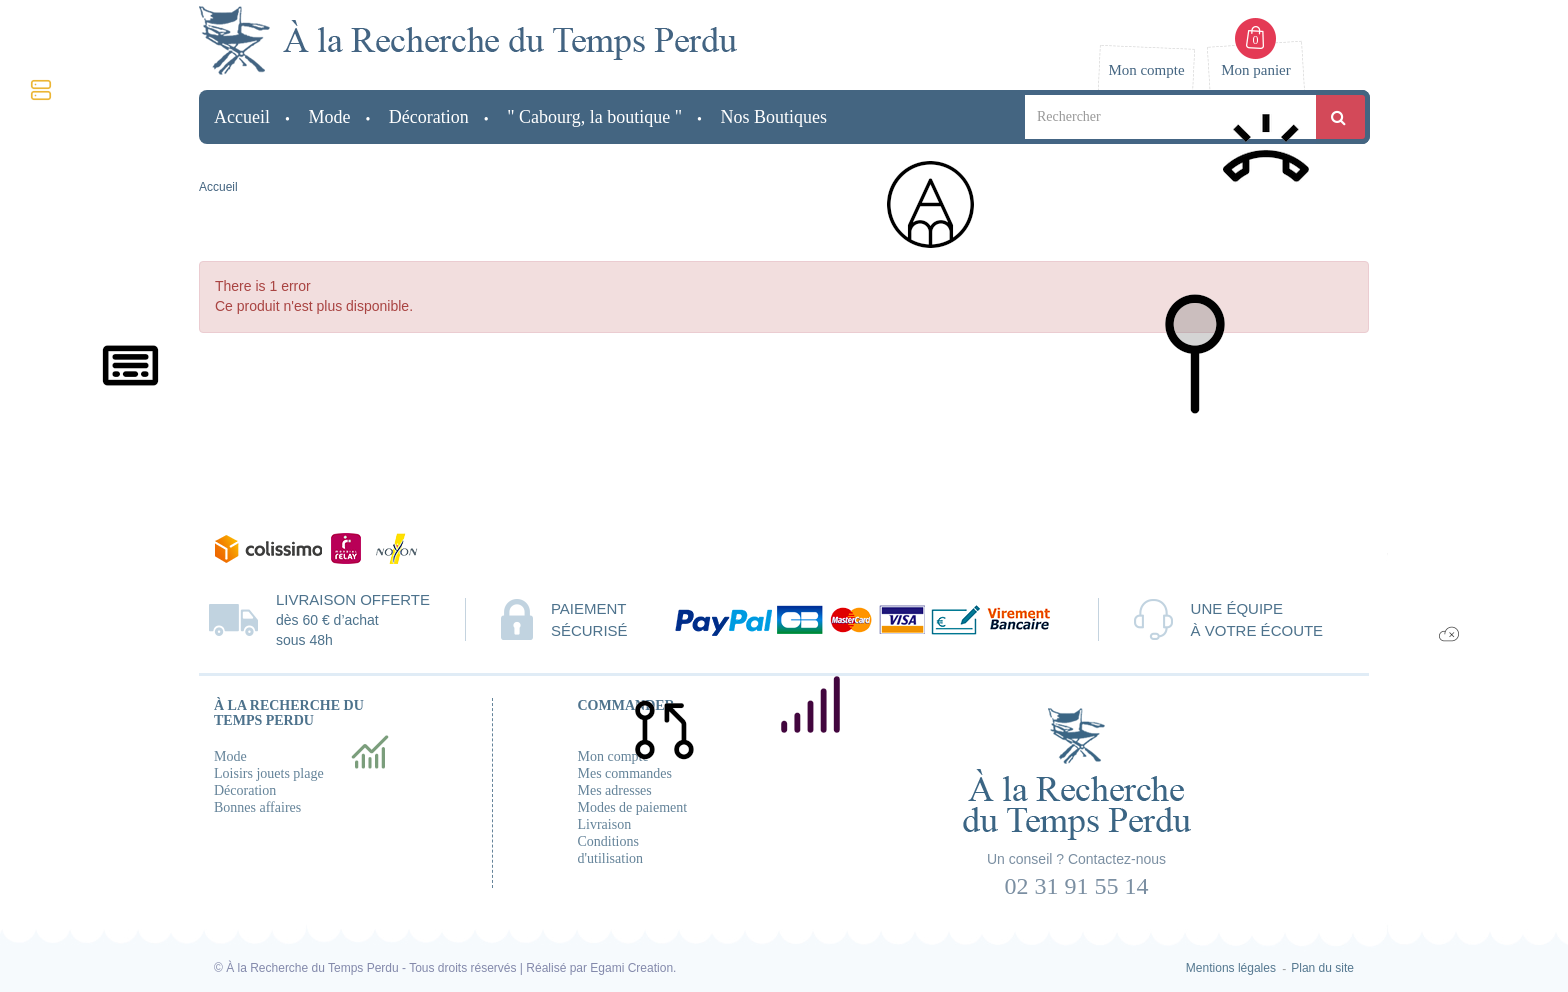 This screenshot has height=992, width=1568. Describe the element at coordinates (130, 365) in the screenshot. I see `open the on-screen keyboard` at that location.